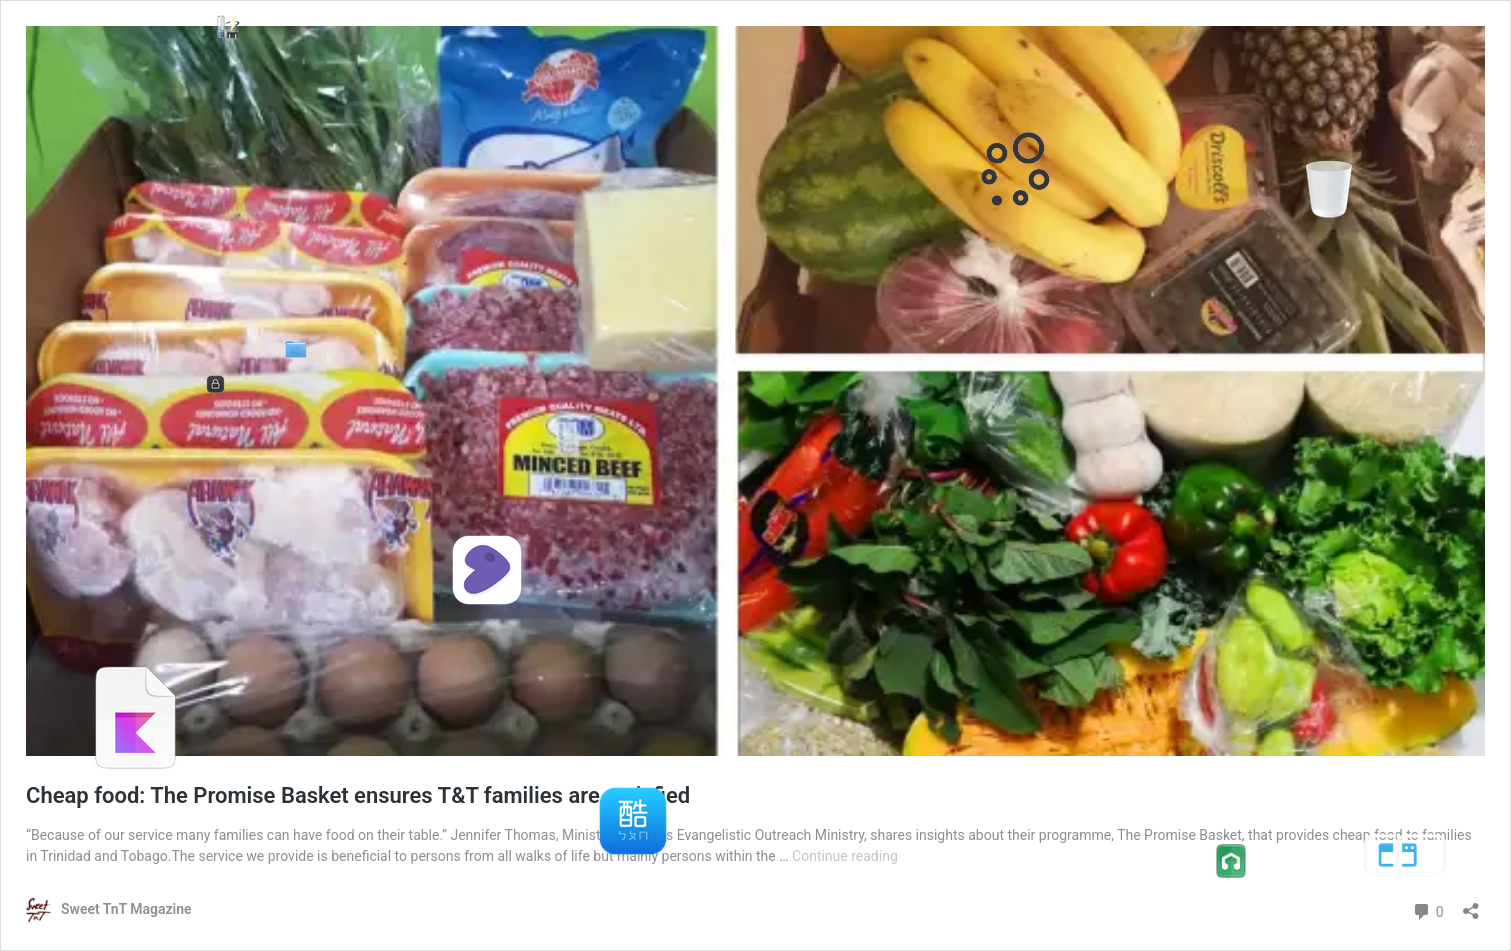 This screenshot has height=951, width=1511. What do you see at coordinates (633, 821) in the screenshot?
I see `open IBus Chewing input method settings` at bounding box center [633, 821].